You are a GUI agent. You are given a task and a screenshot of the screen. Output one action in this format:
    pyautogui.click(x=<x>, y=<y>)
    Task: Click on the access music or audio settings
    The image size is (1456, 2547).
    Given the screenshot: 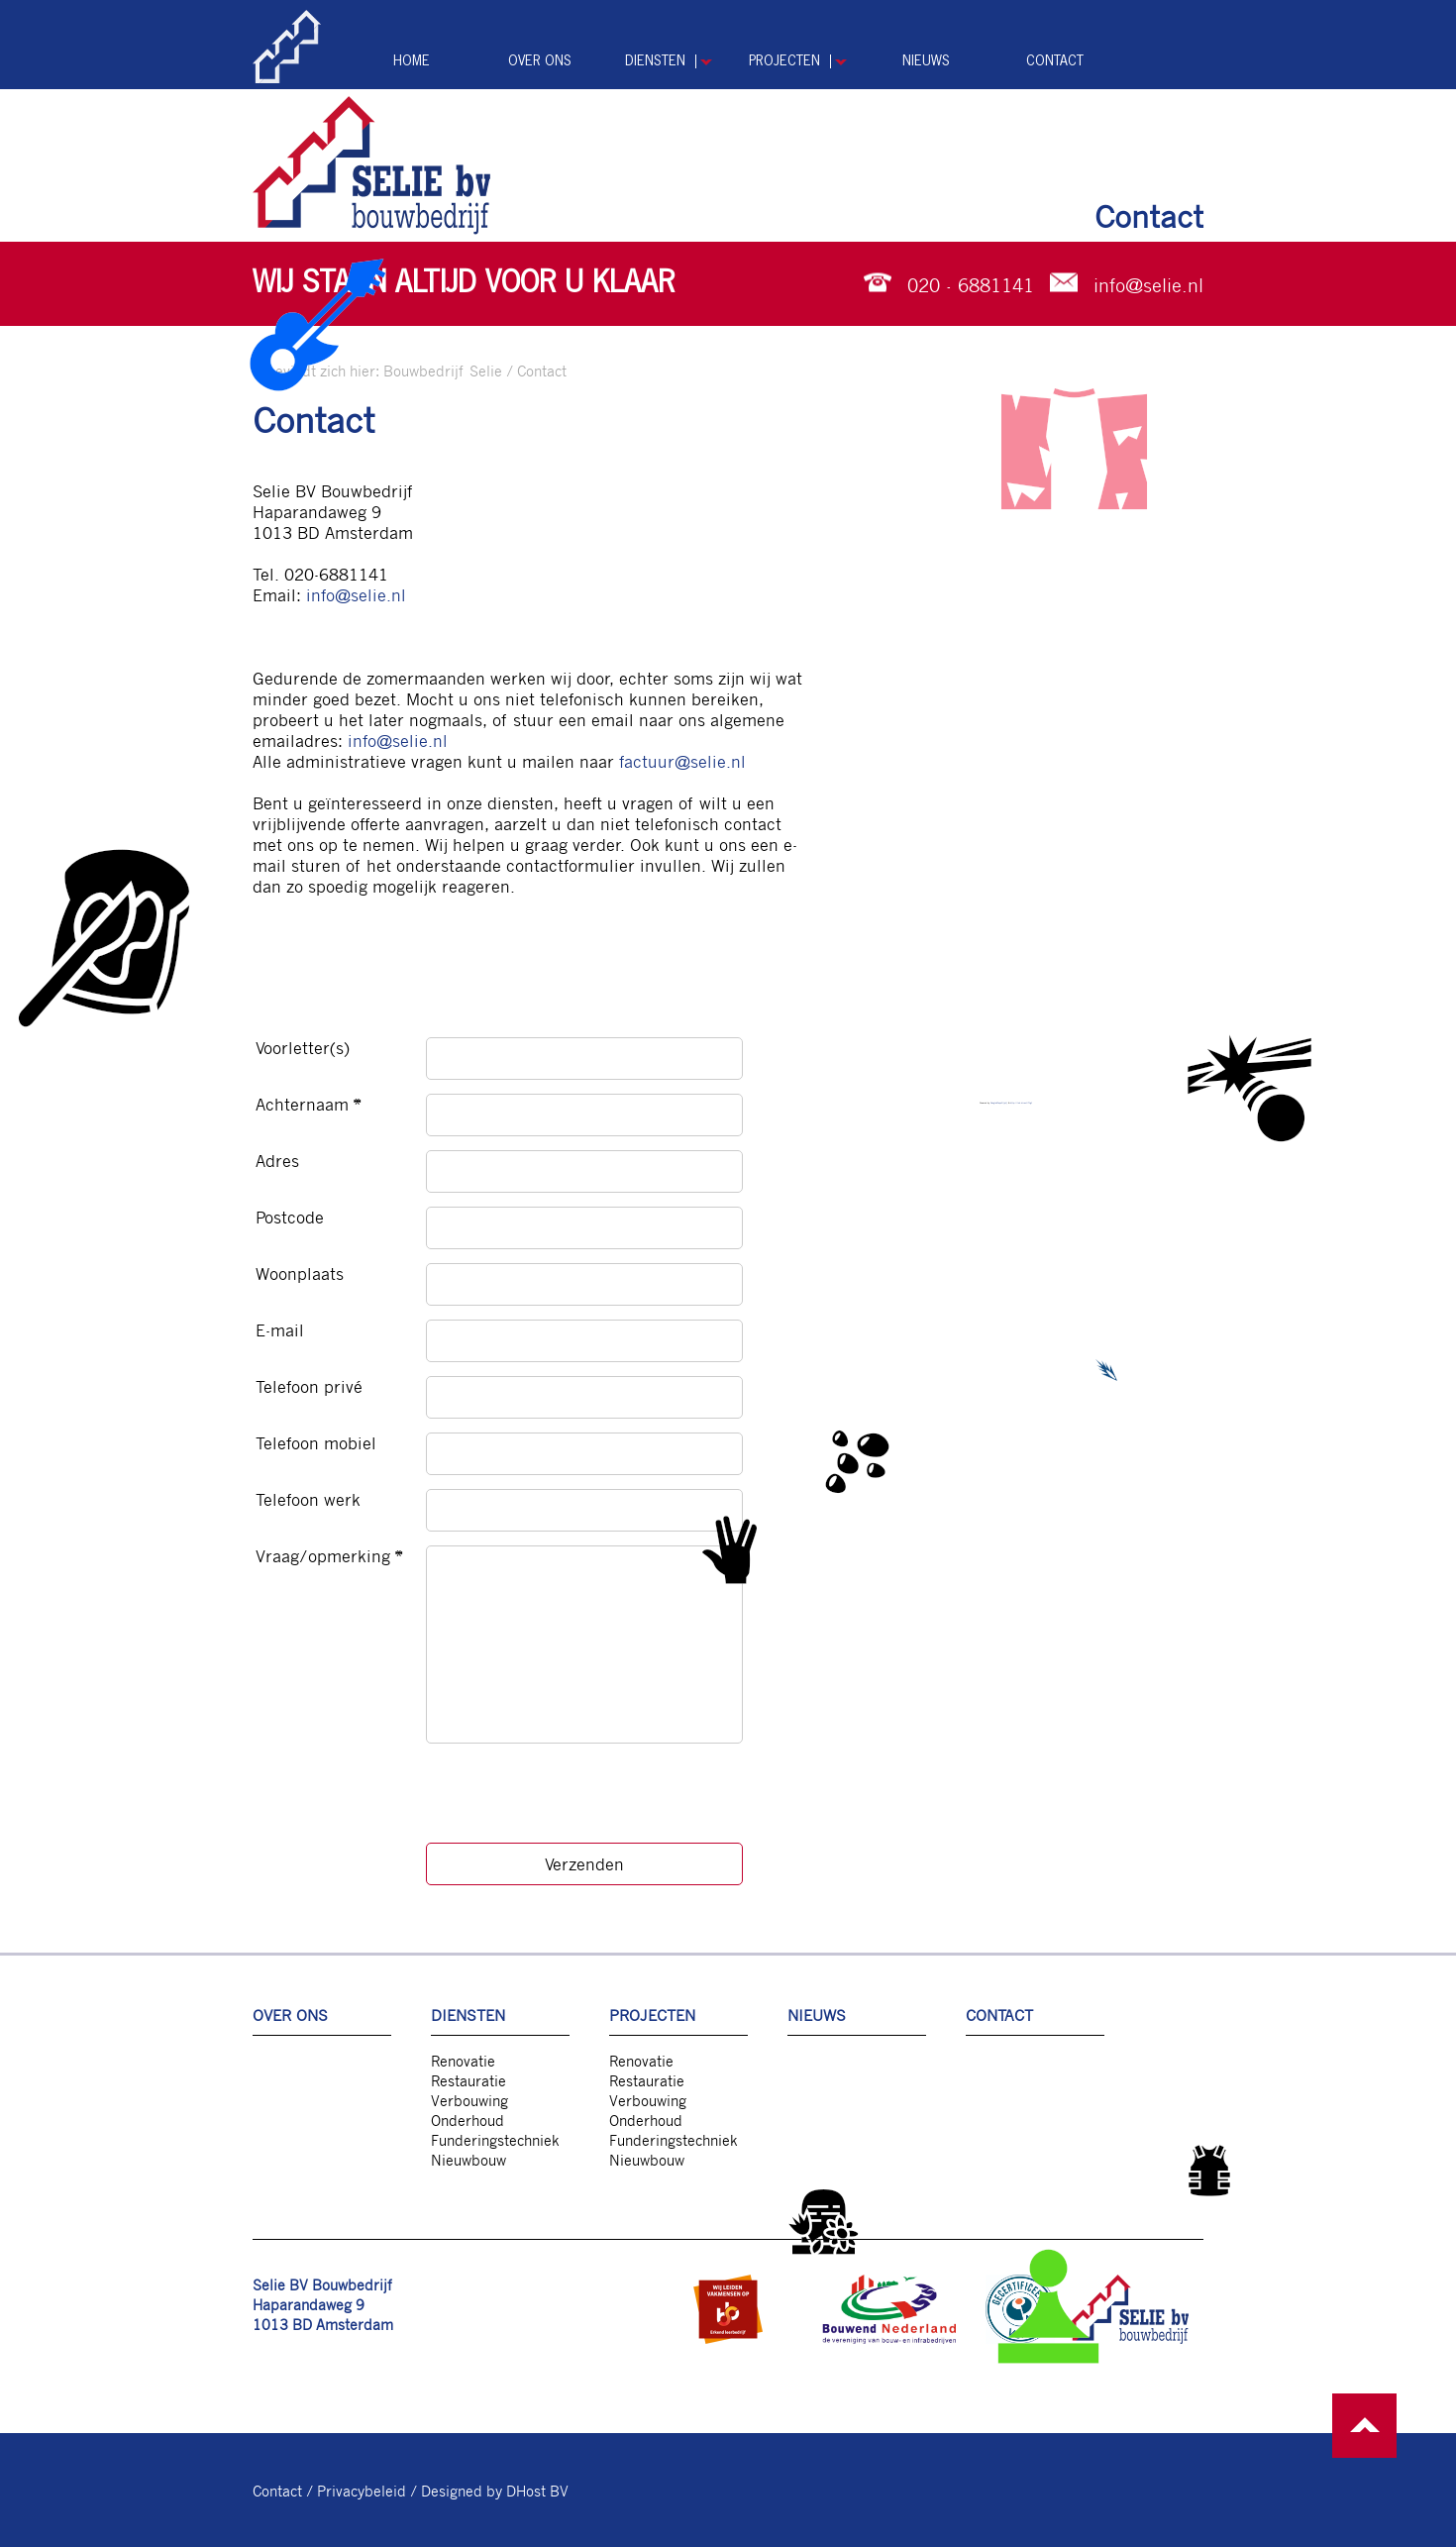 What is the action you would take?
    pyautogui.click(x=317, y=325)
    